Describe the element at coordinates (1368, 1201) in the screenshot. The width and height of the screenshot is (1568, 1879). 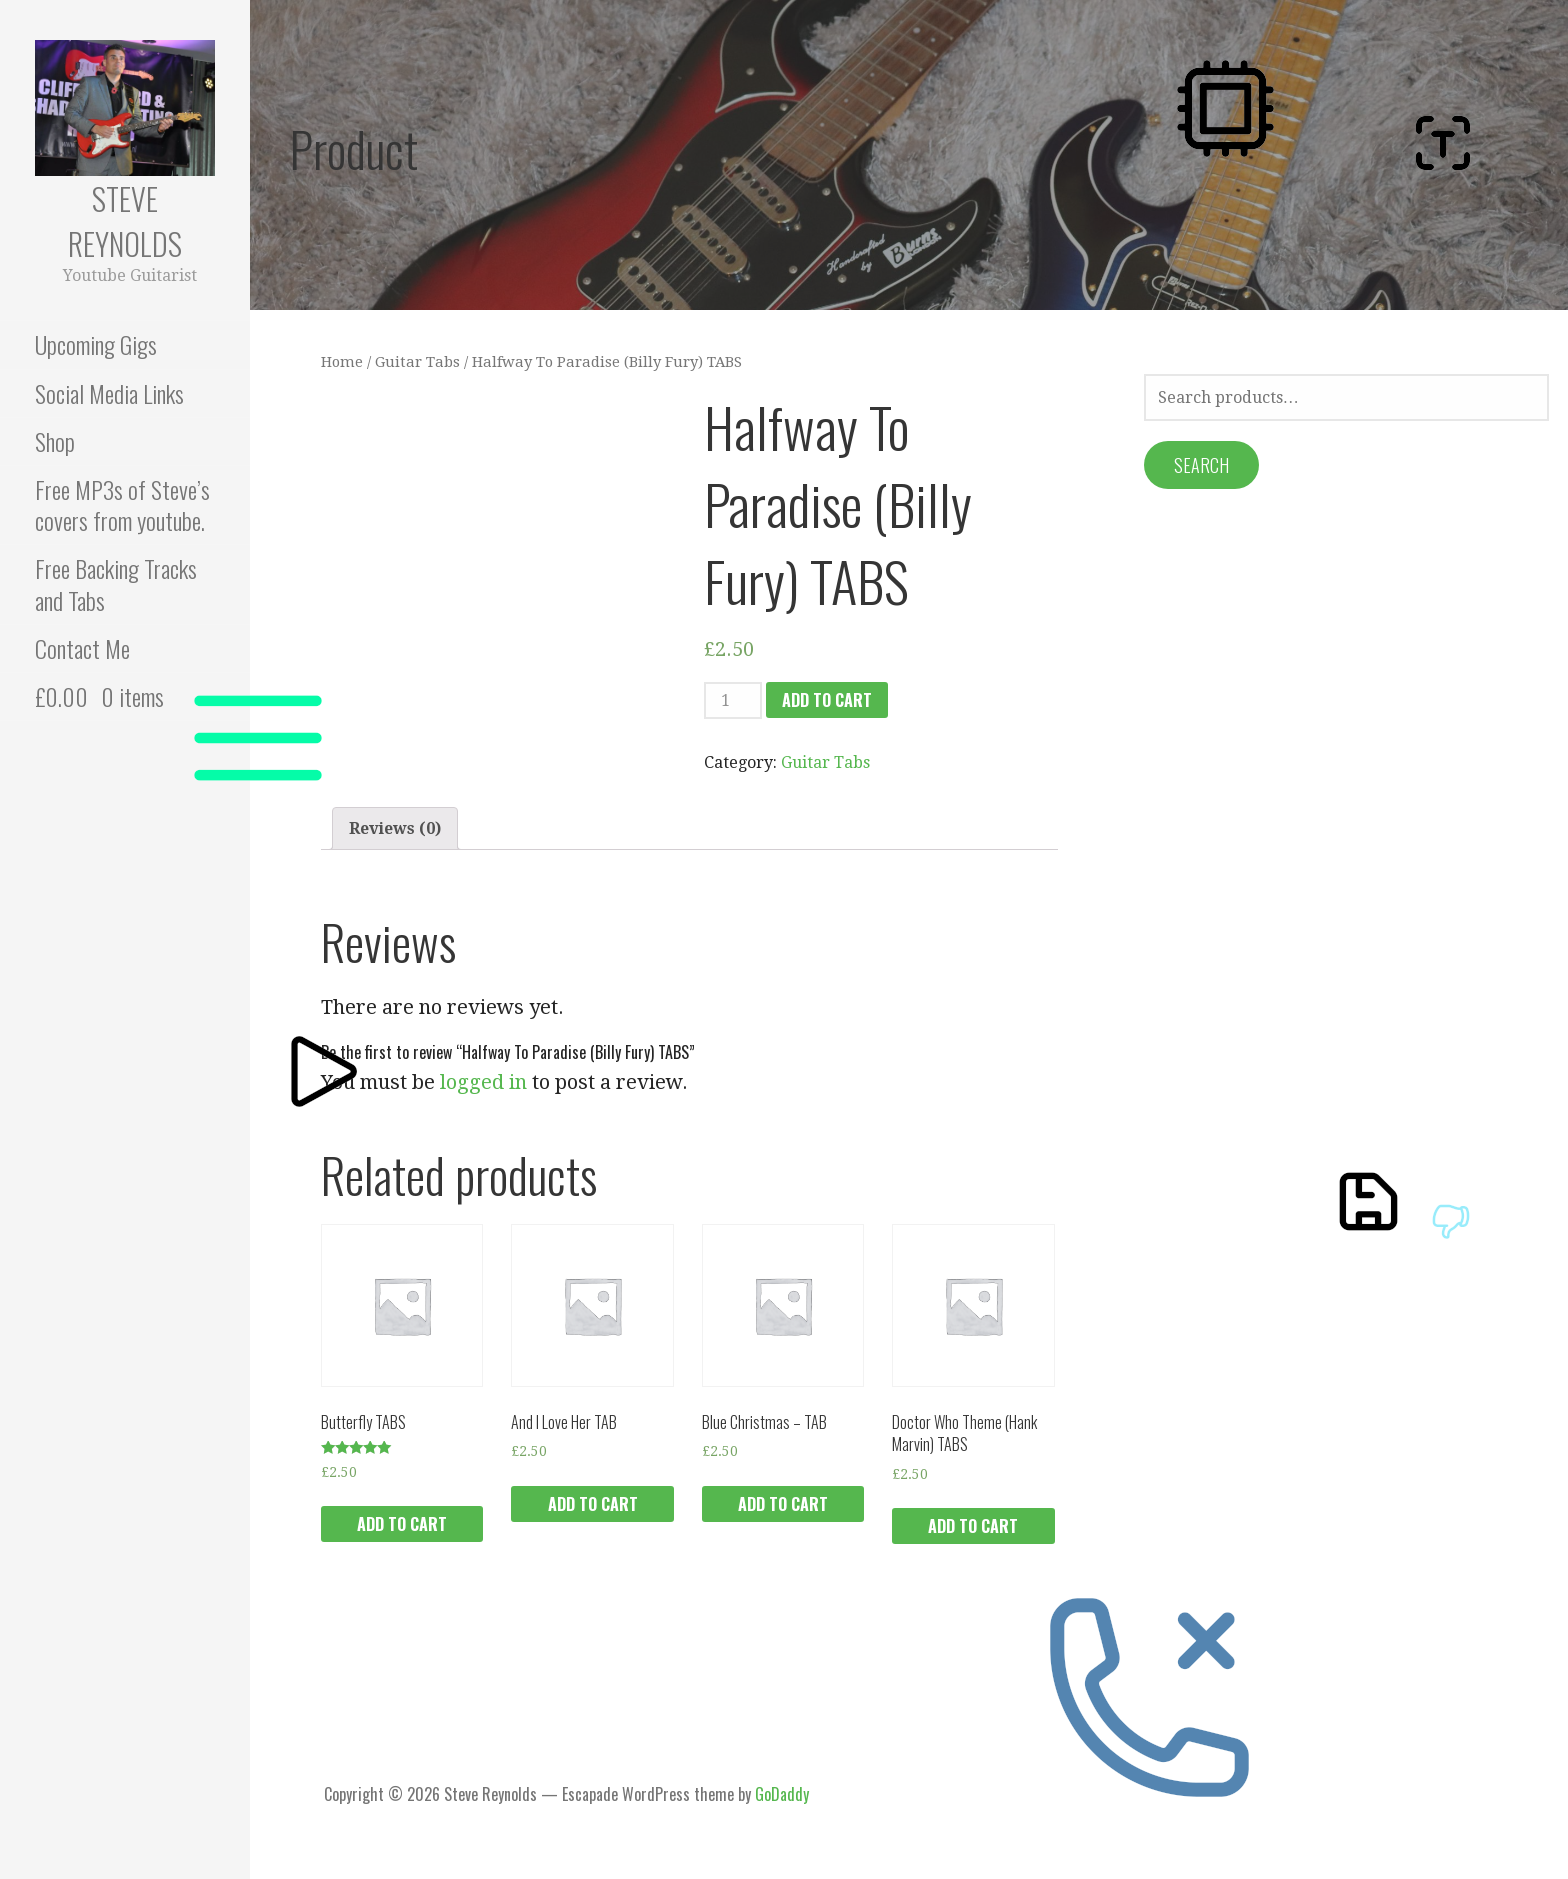
I see `save current file or document` at that location.